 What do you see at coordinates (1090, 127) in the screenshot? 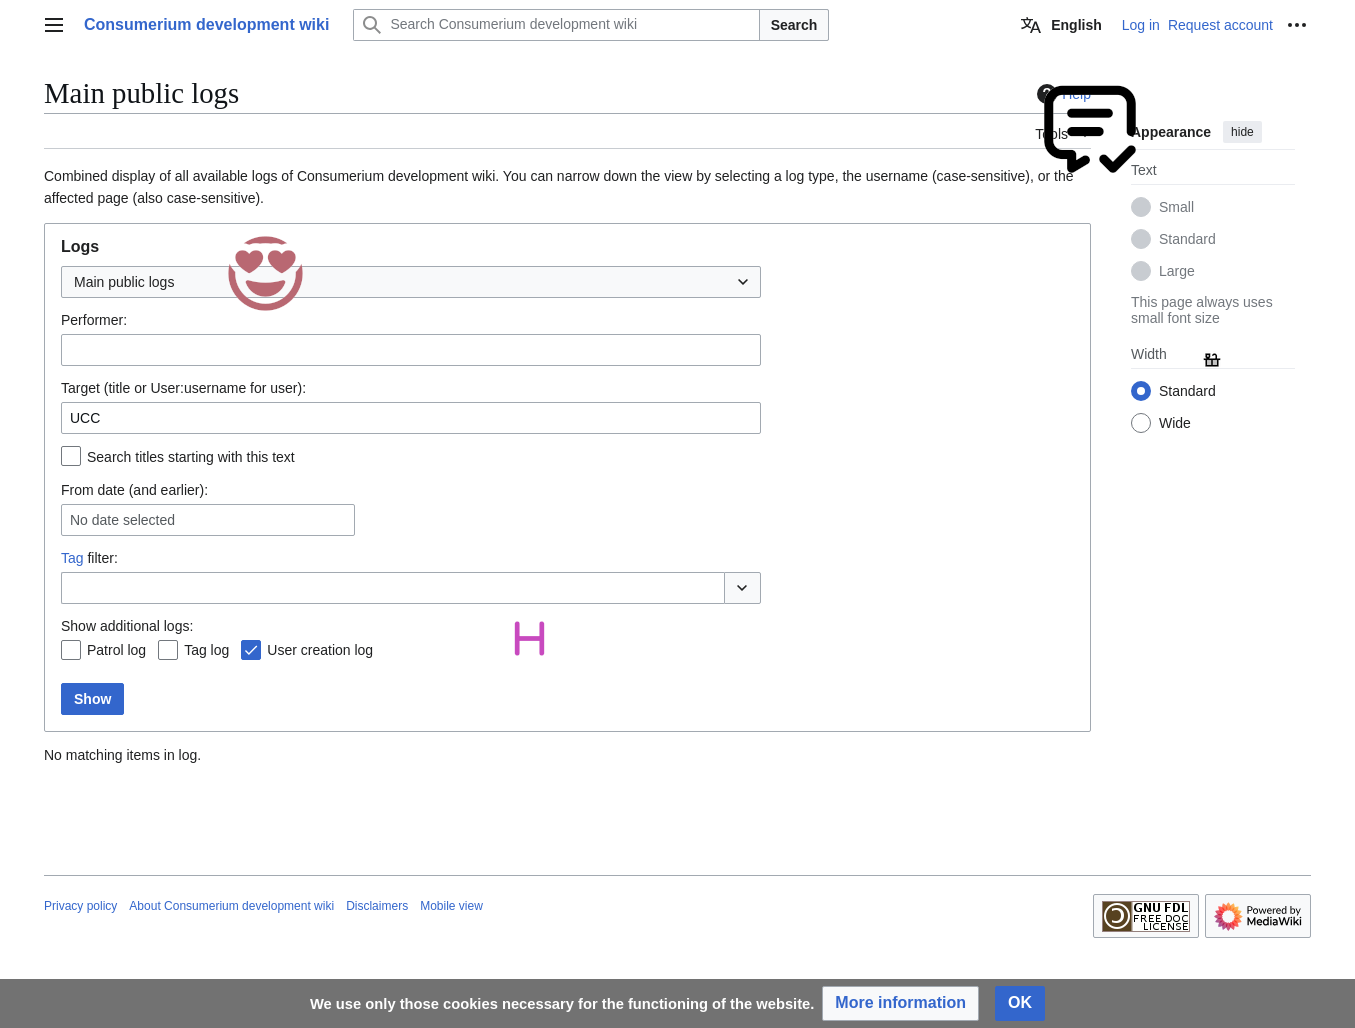
I see `message sent successfully` at bounding box center [1090, 127].